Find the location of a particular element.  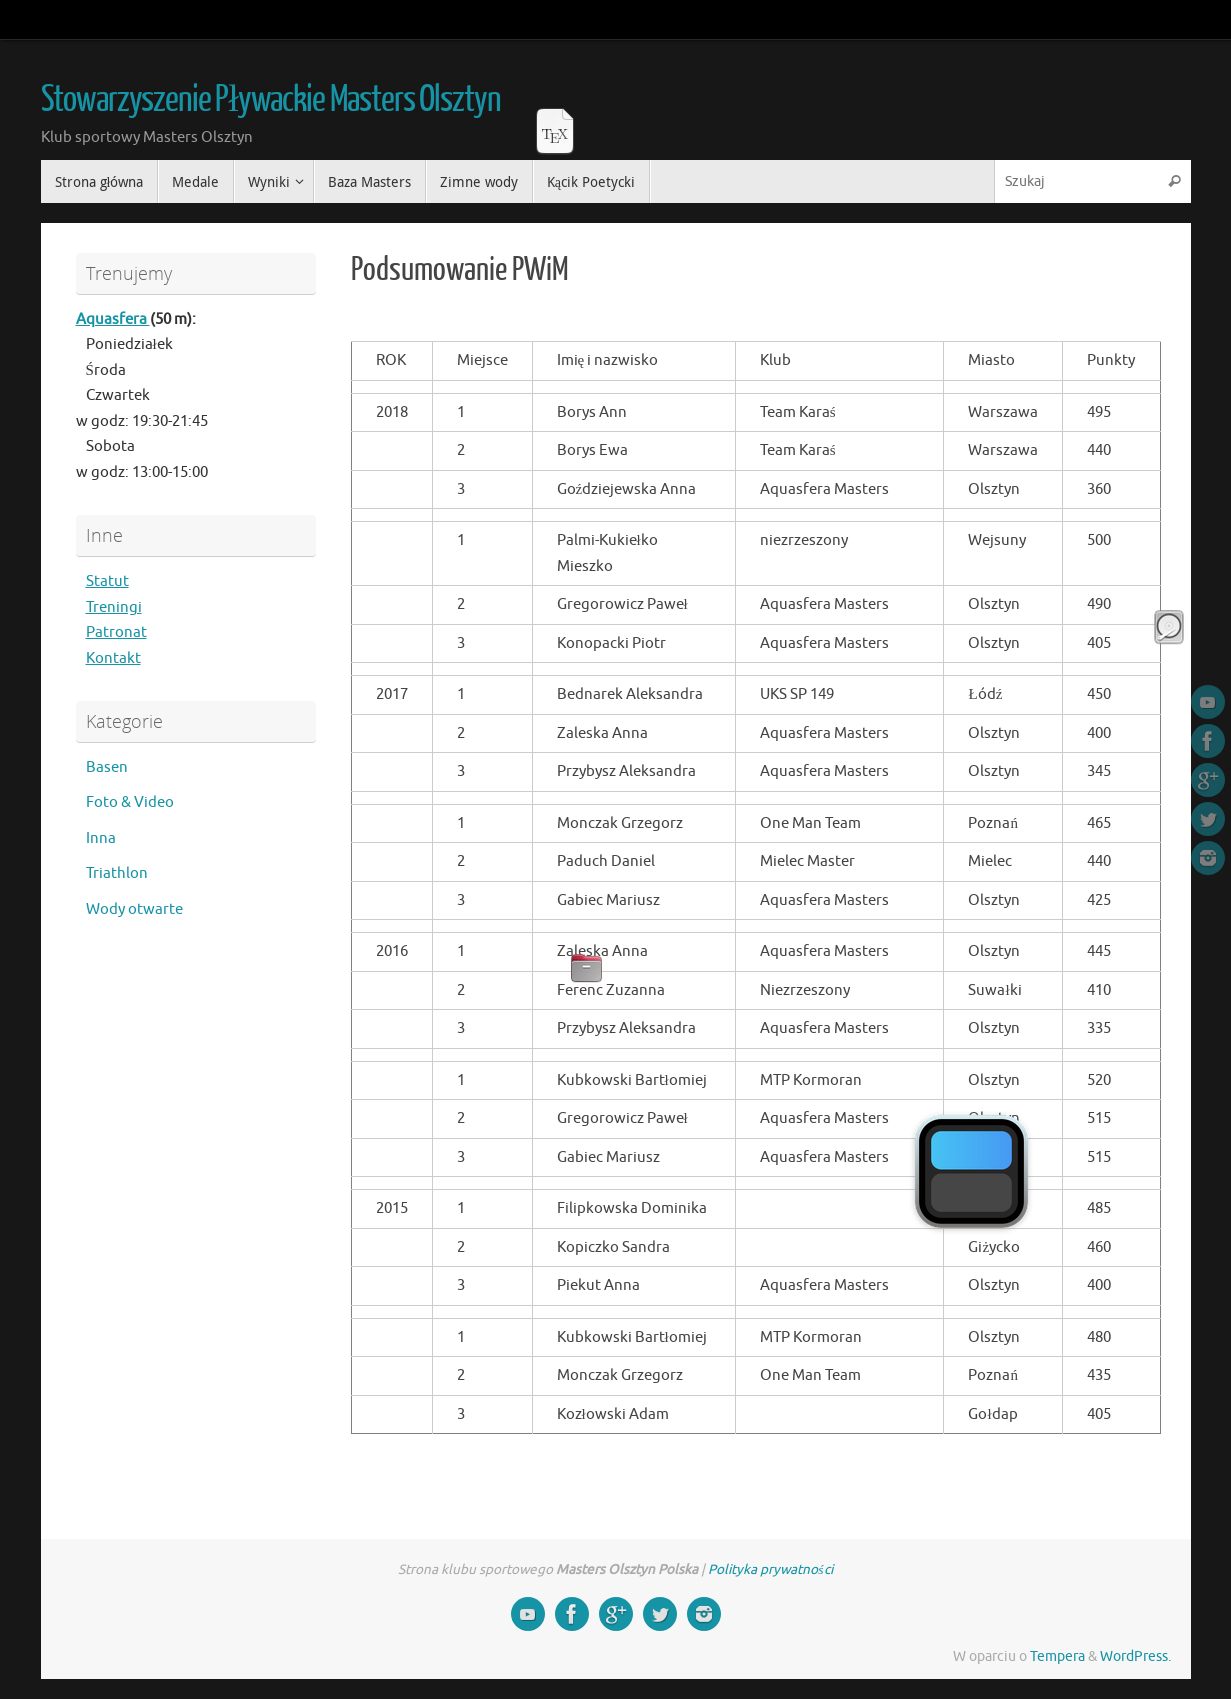

open desktop activities preferences is located at coordinates (971, 1171).